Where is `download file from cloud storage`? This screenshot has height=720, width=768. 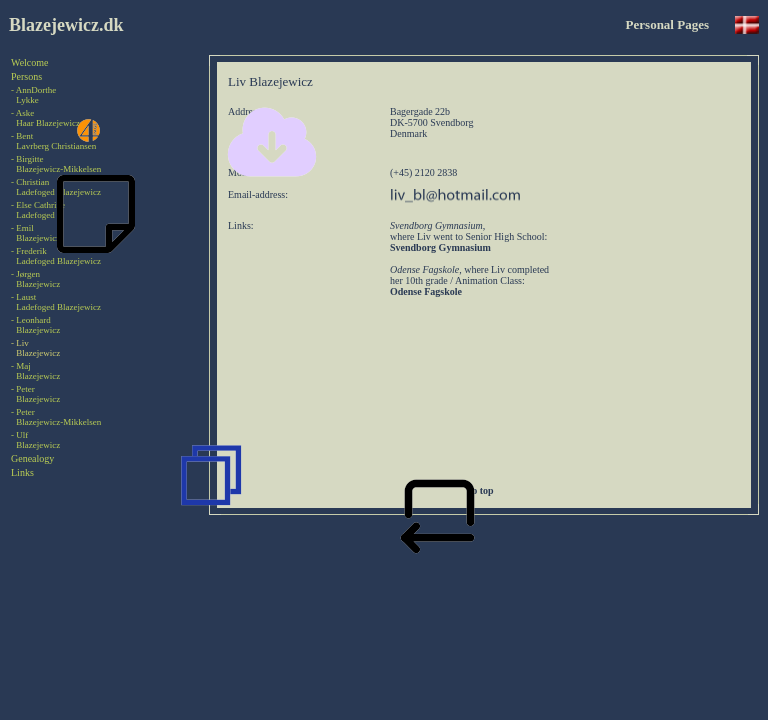 download file from cloud storage is located at coordinates (272, 142).